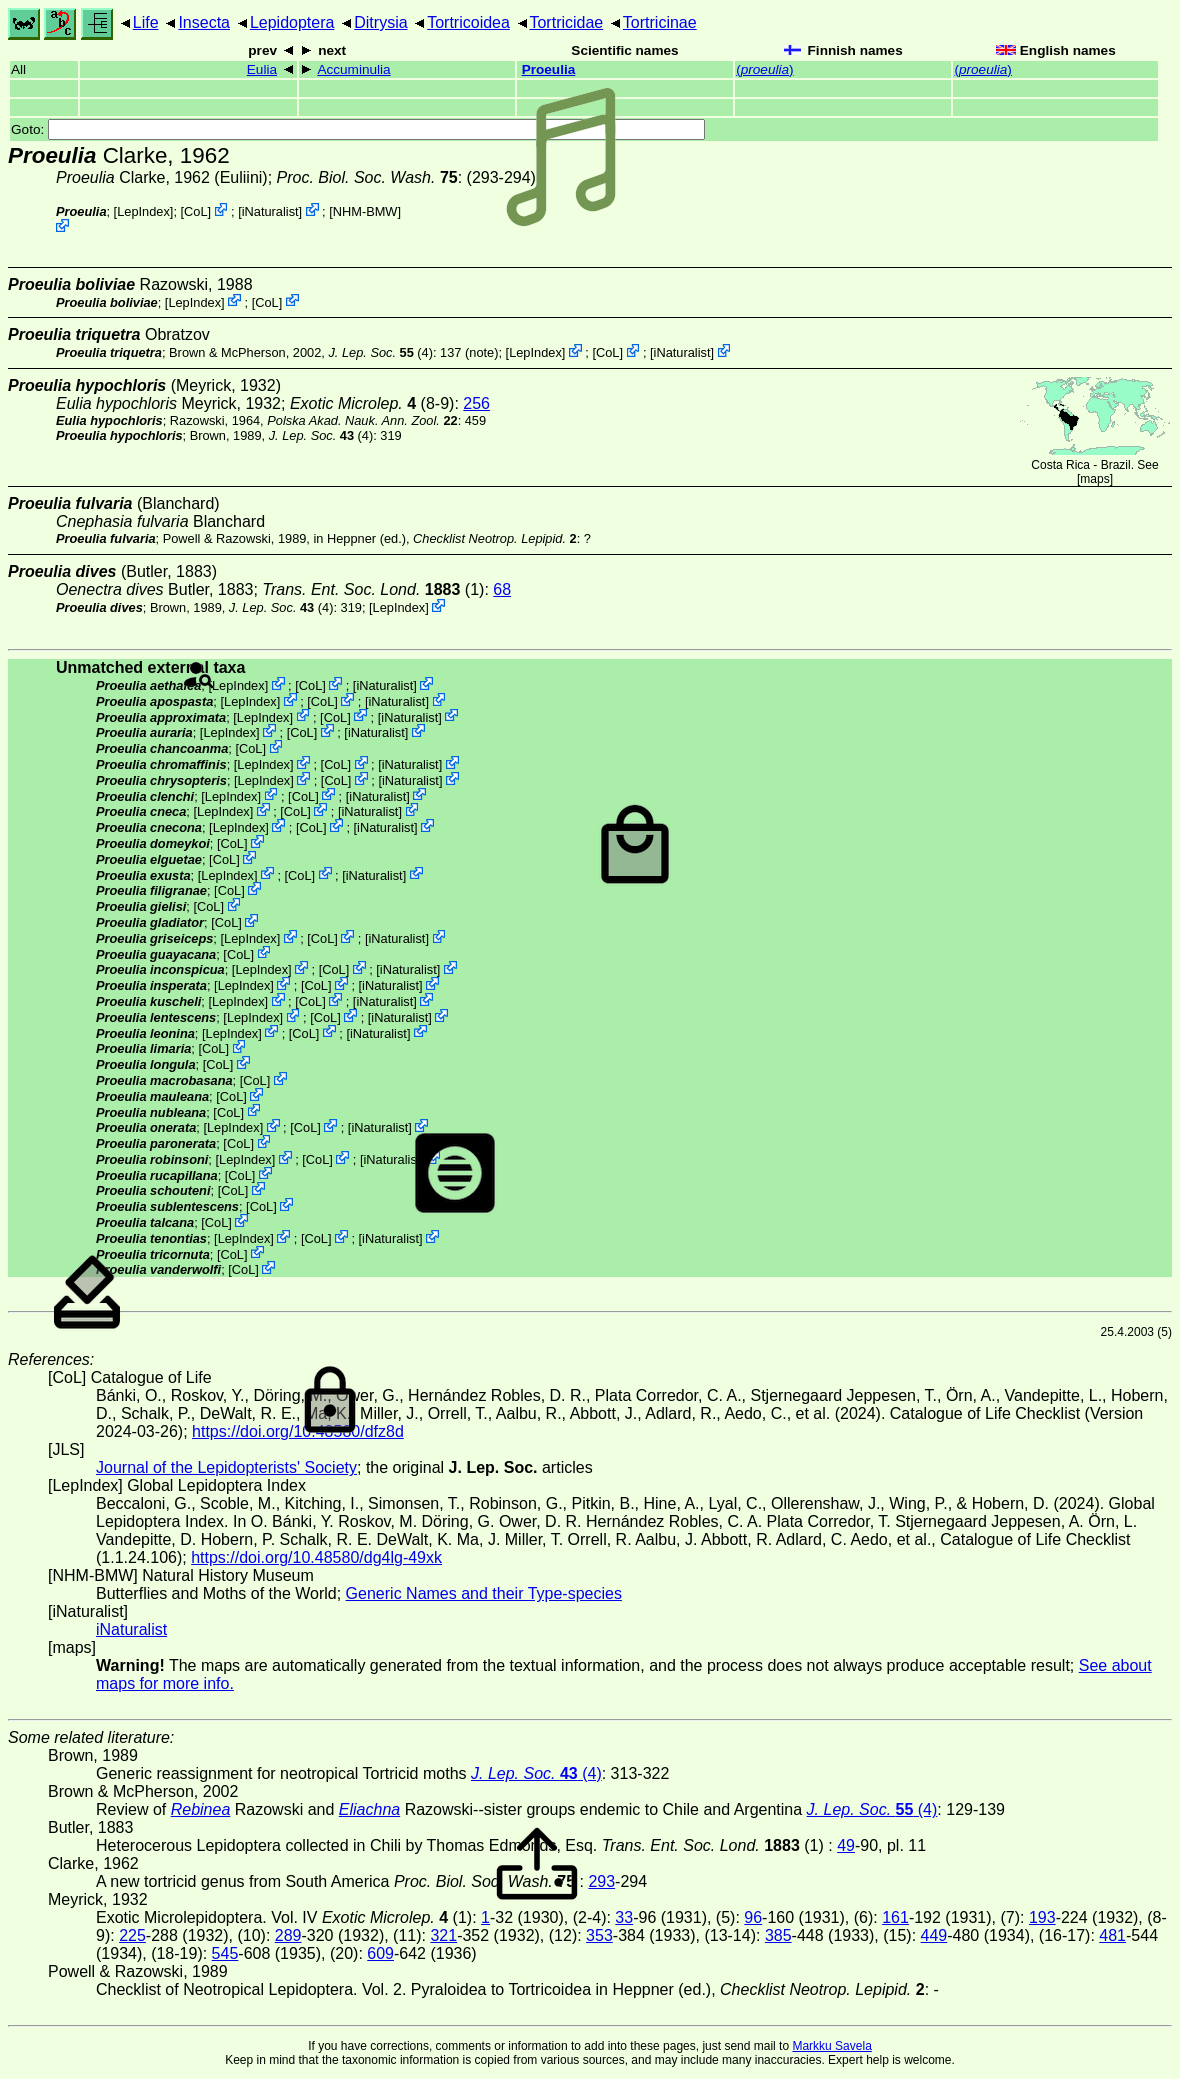 The image size is (1180, 2079). I want to click on open music library or player, so click(561, 157).